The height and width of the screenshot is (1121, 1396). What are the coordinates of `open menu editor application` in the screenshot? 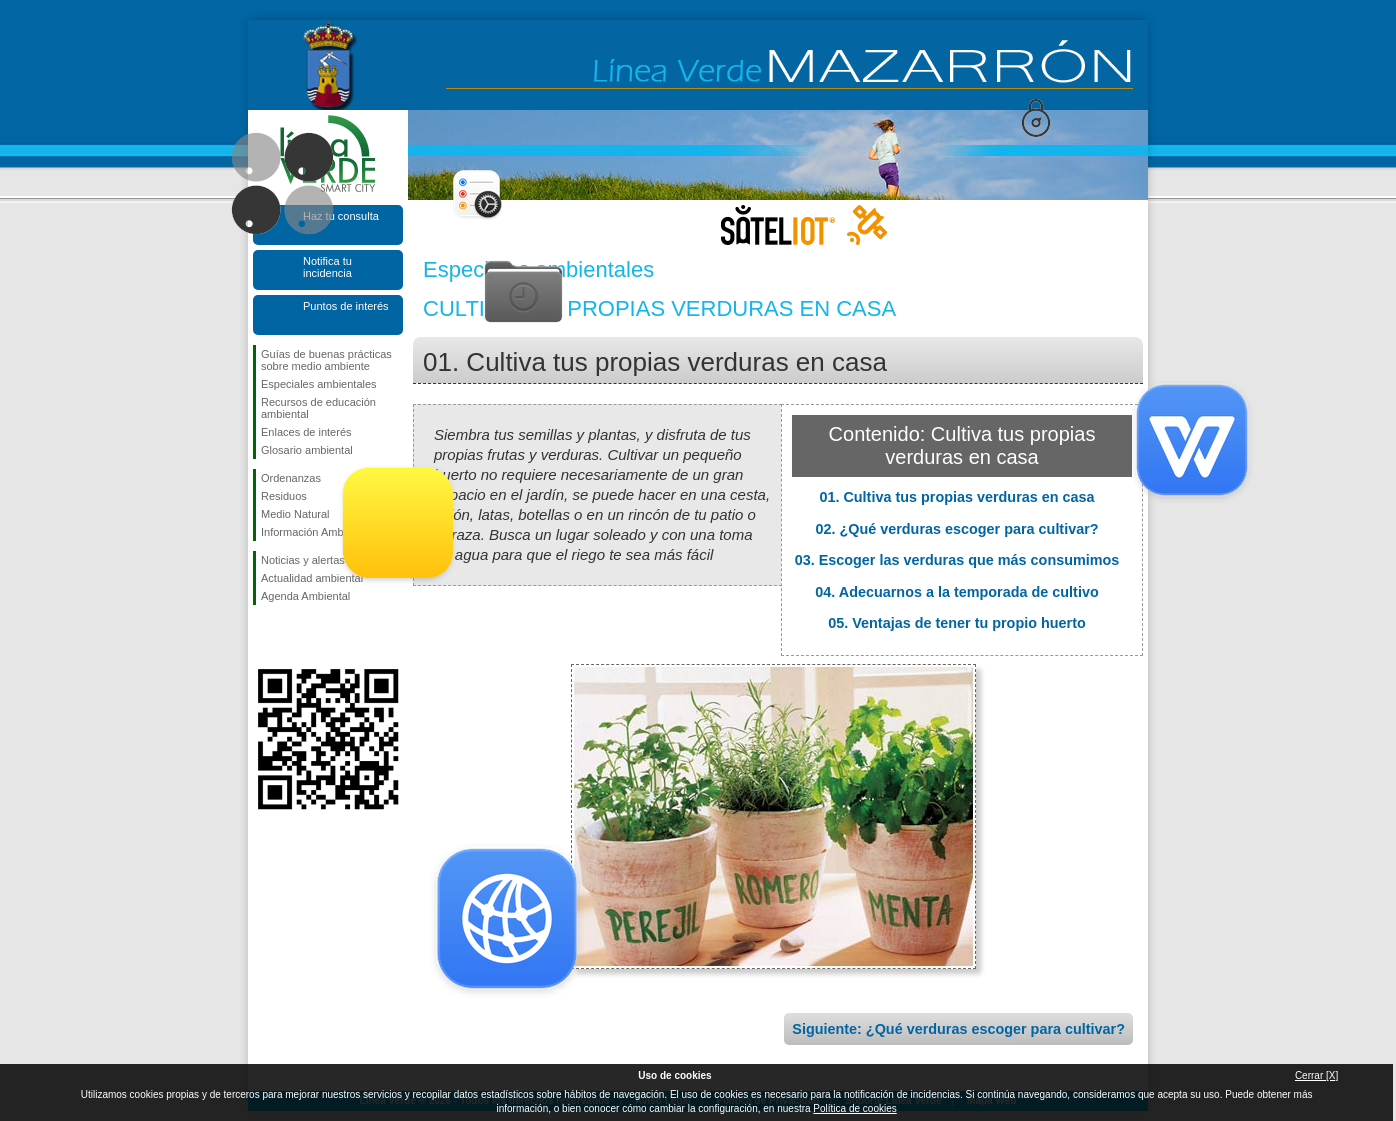 It's located at (476, 193).